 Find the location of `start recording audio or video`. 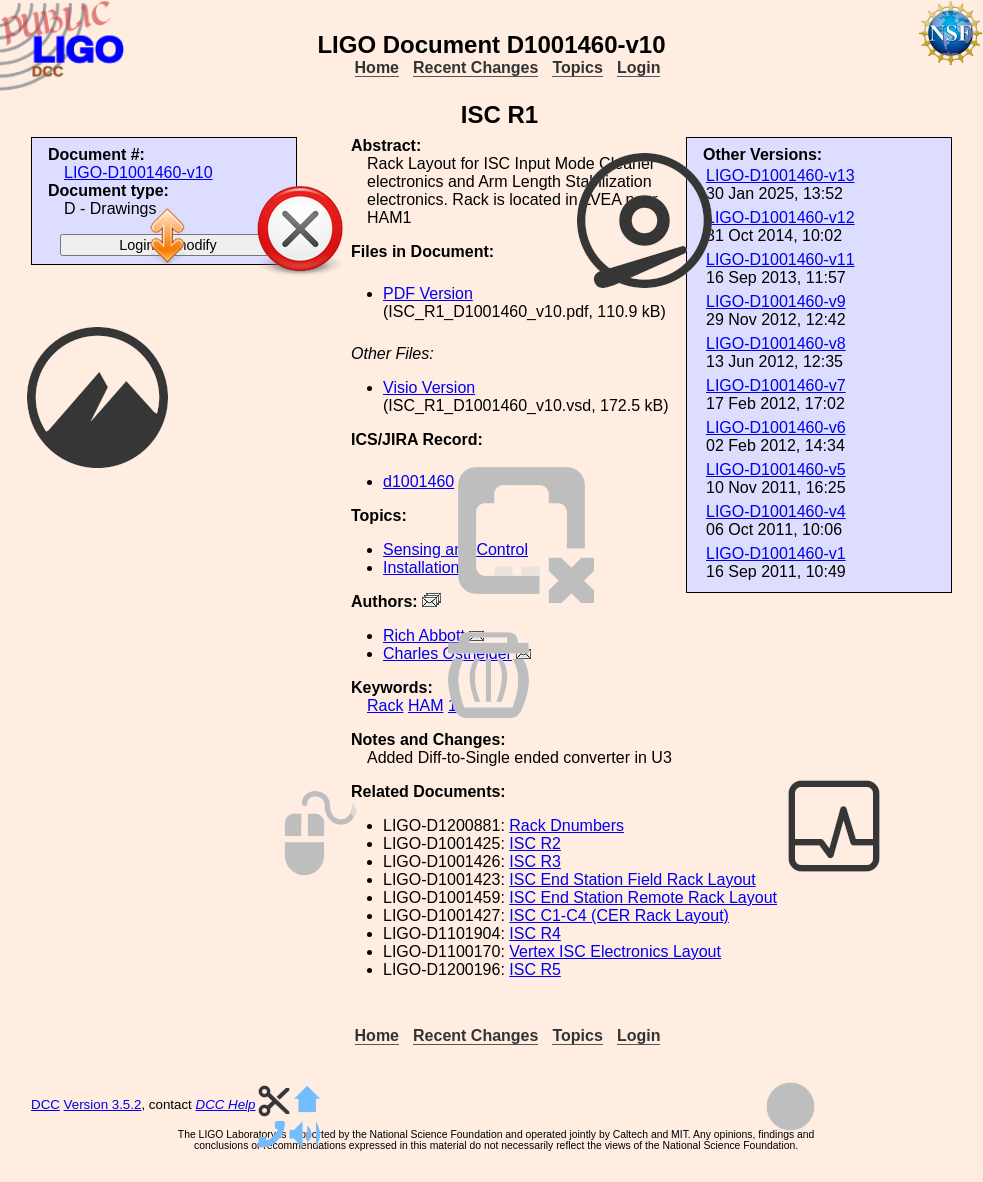

start recording audio or video is located at coordinates (790, 1106).